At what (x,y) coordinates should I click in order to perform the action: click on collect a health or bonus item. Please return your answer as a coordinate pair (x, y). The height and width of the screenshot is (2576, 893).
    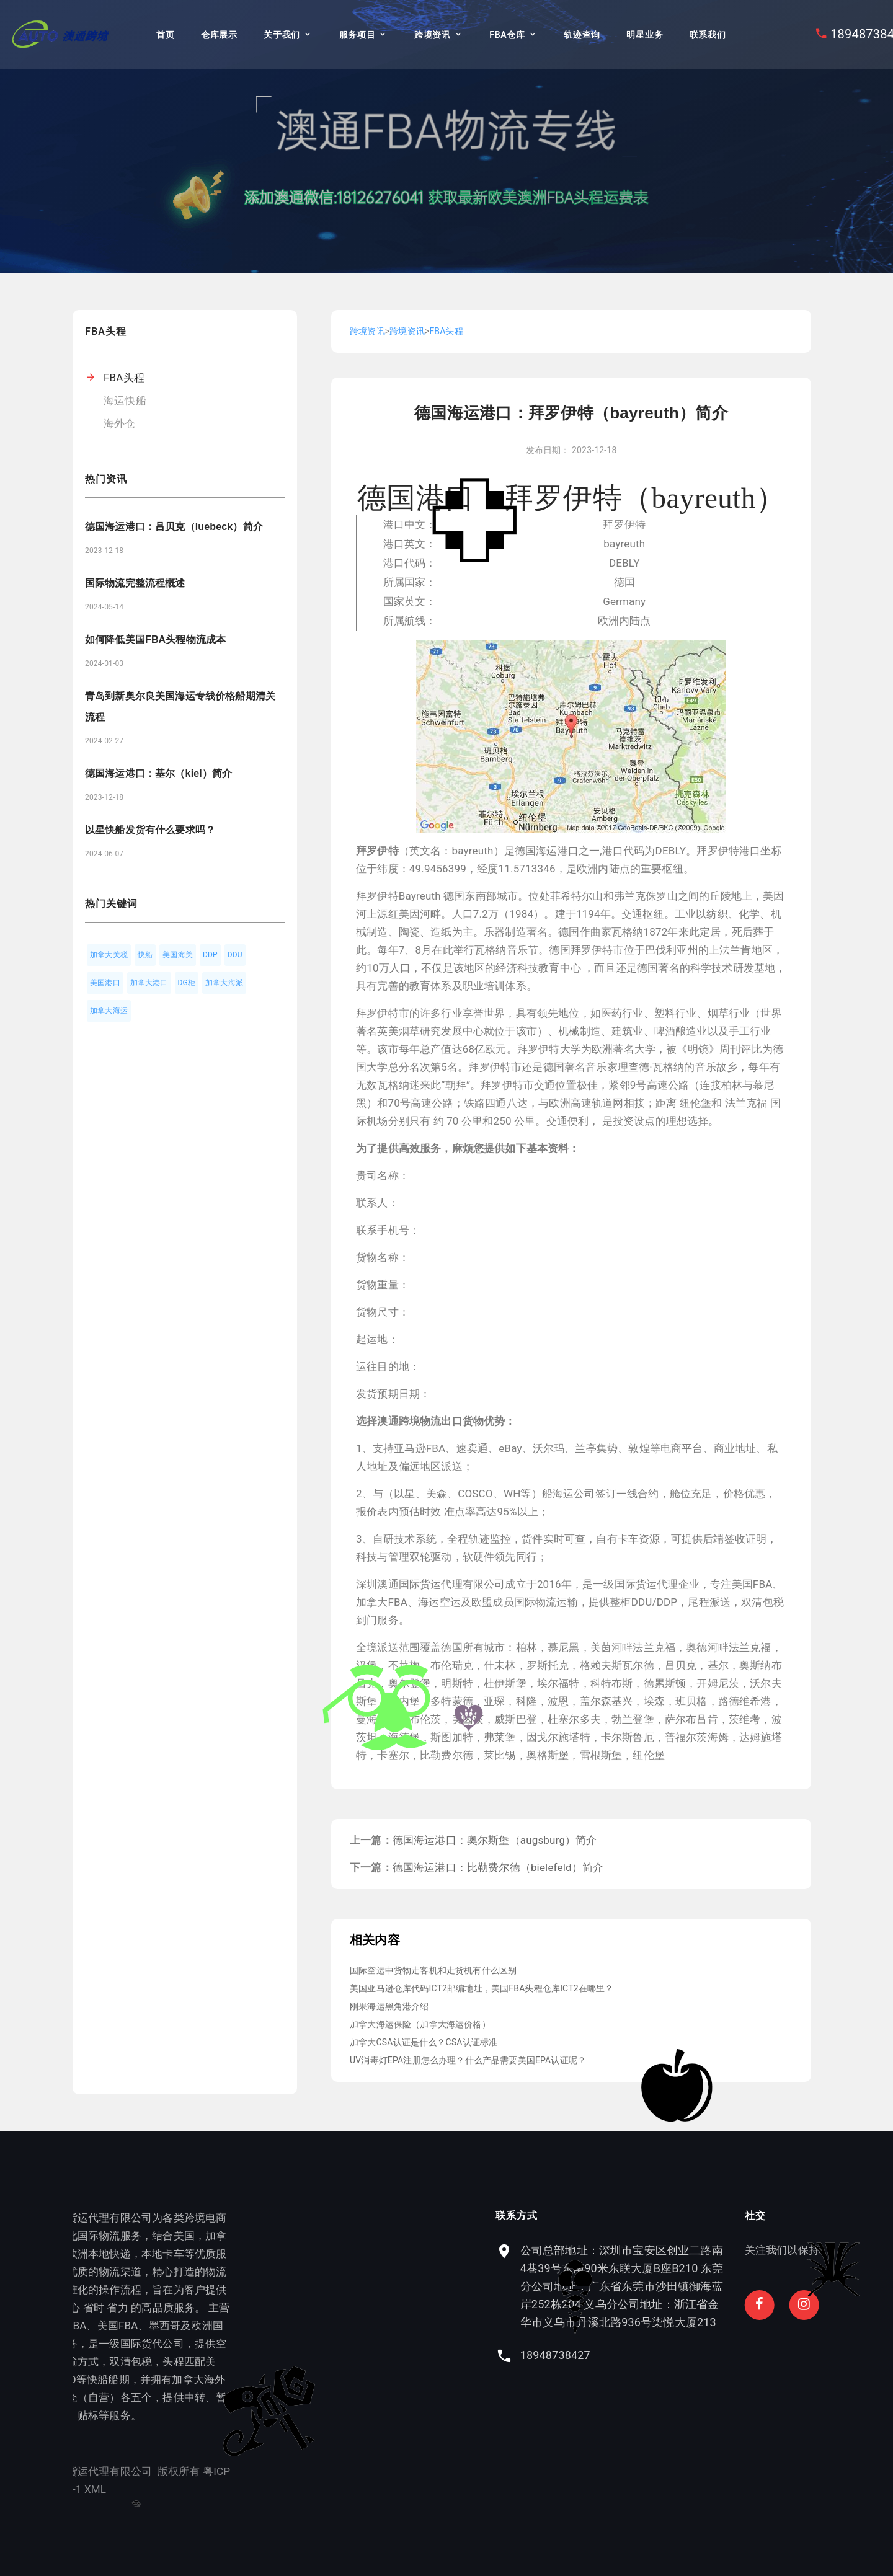
    Looking at the image, I should click on (677, 2085).